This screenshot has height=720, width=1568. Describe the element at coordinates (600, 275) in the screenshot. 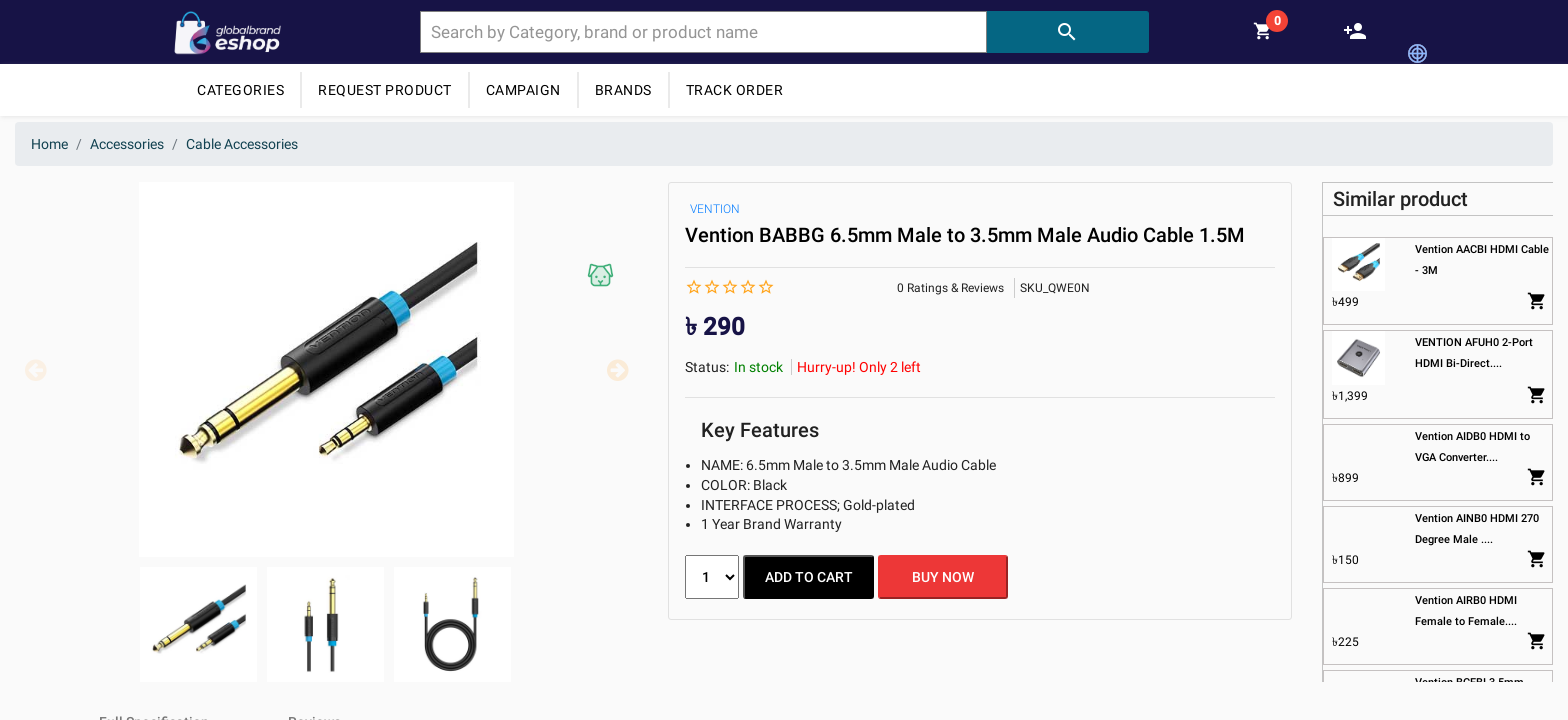

I see `access pet-related features or settings` at that location.